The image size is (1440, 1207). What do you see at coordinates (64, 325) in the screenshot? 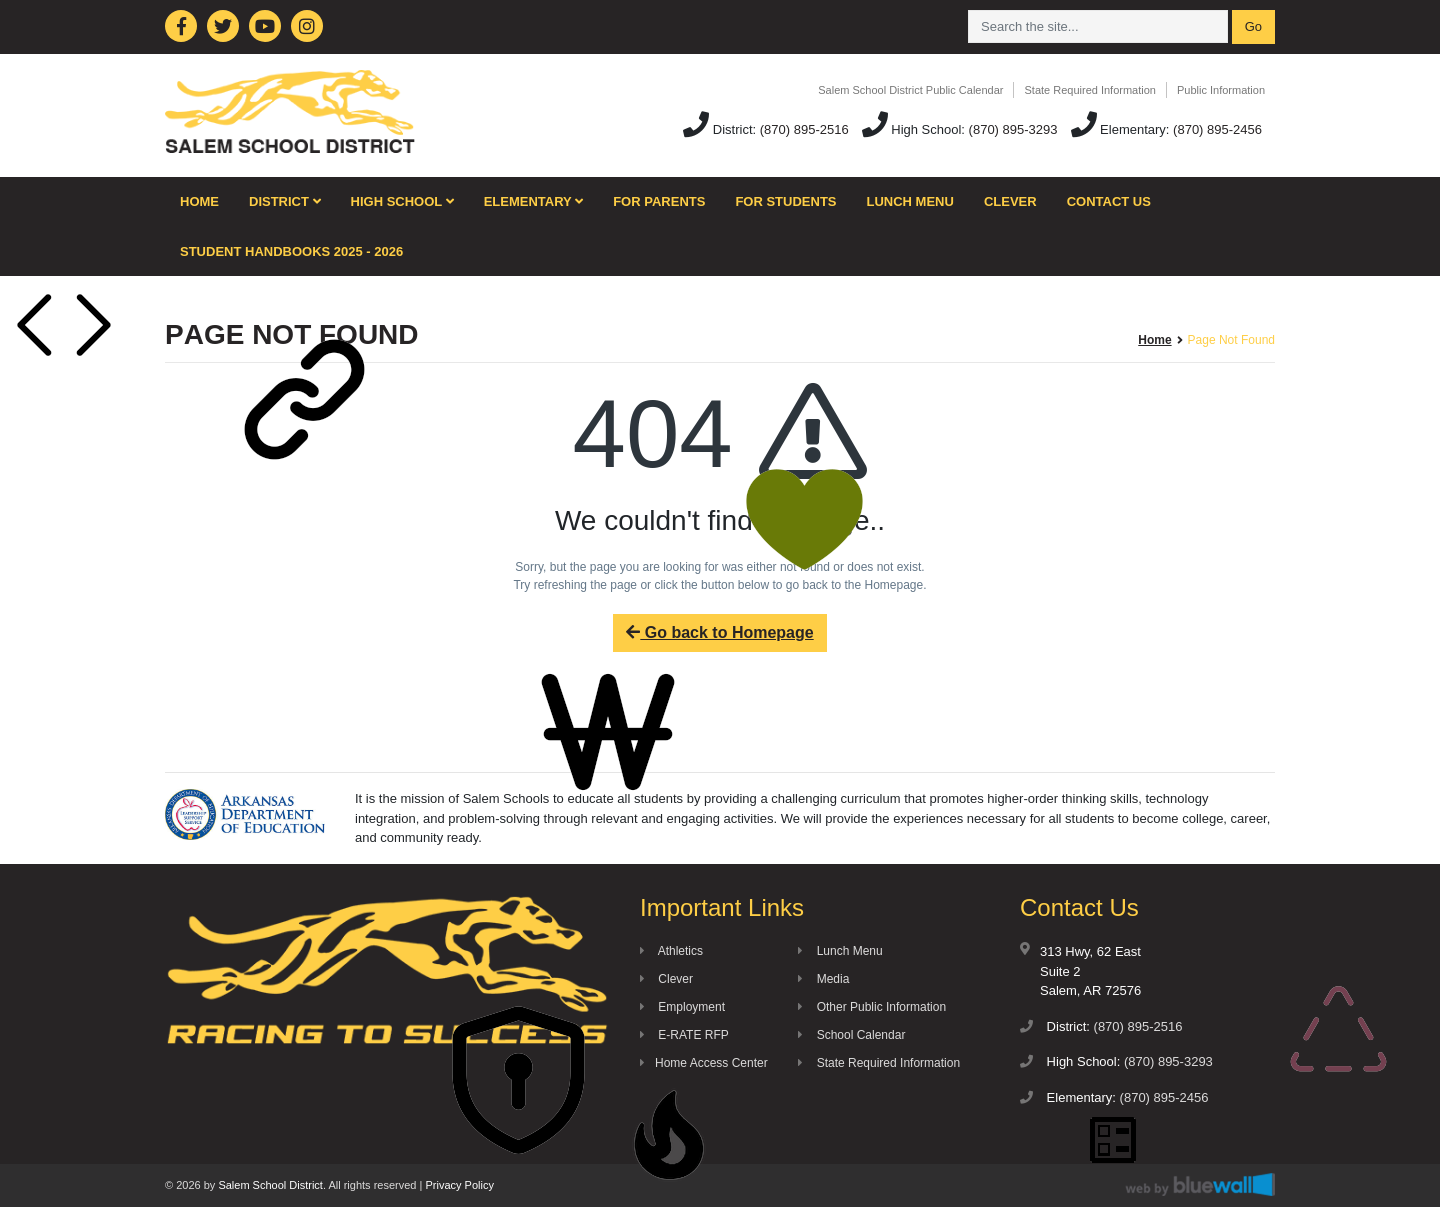
I see `view source code` at bounding box center [64, 325].